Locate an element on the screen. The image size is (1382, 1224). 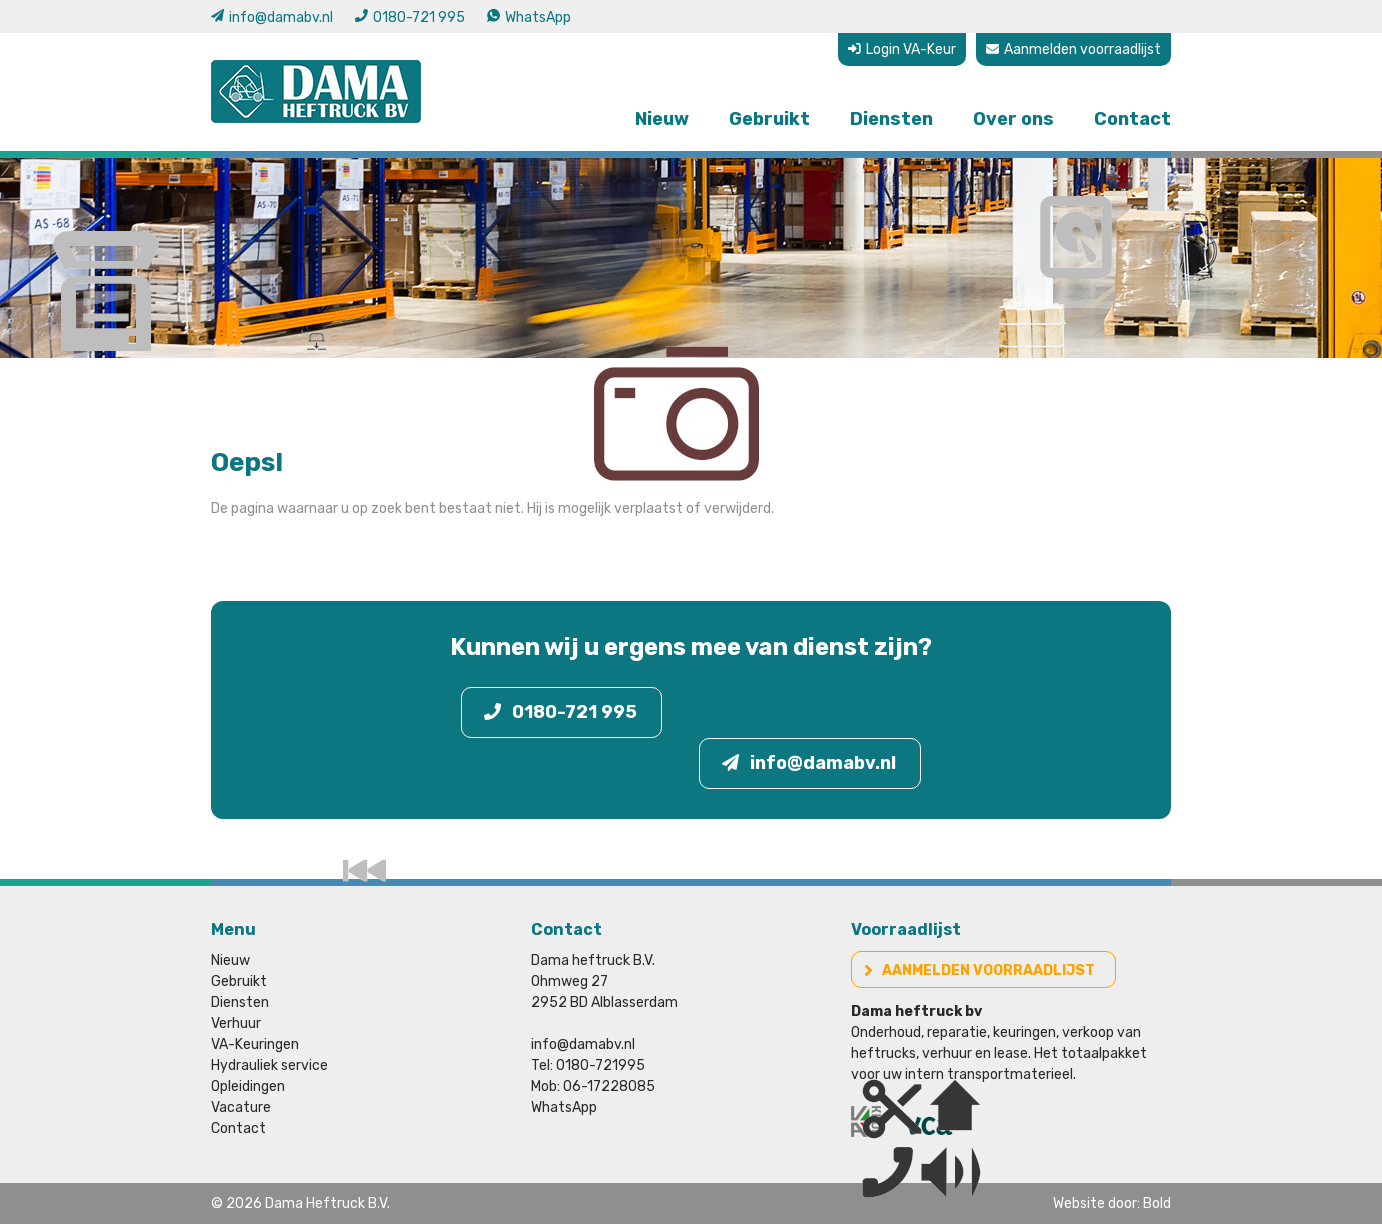
scan a document or image is located at coordinates (106, 291).